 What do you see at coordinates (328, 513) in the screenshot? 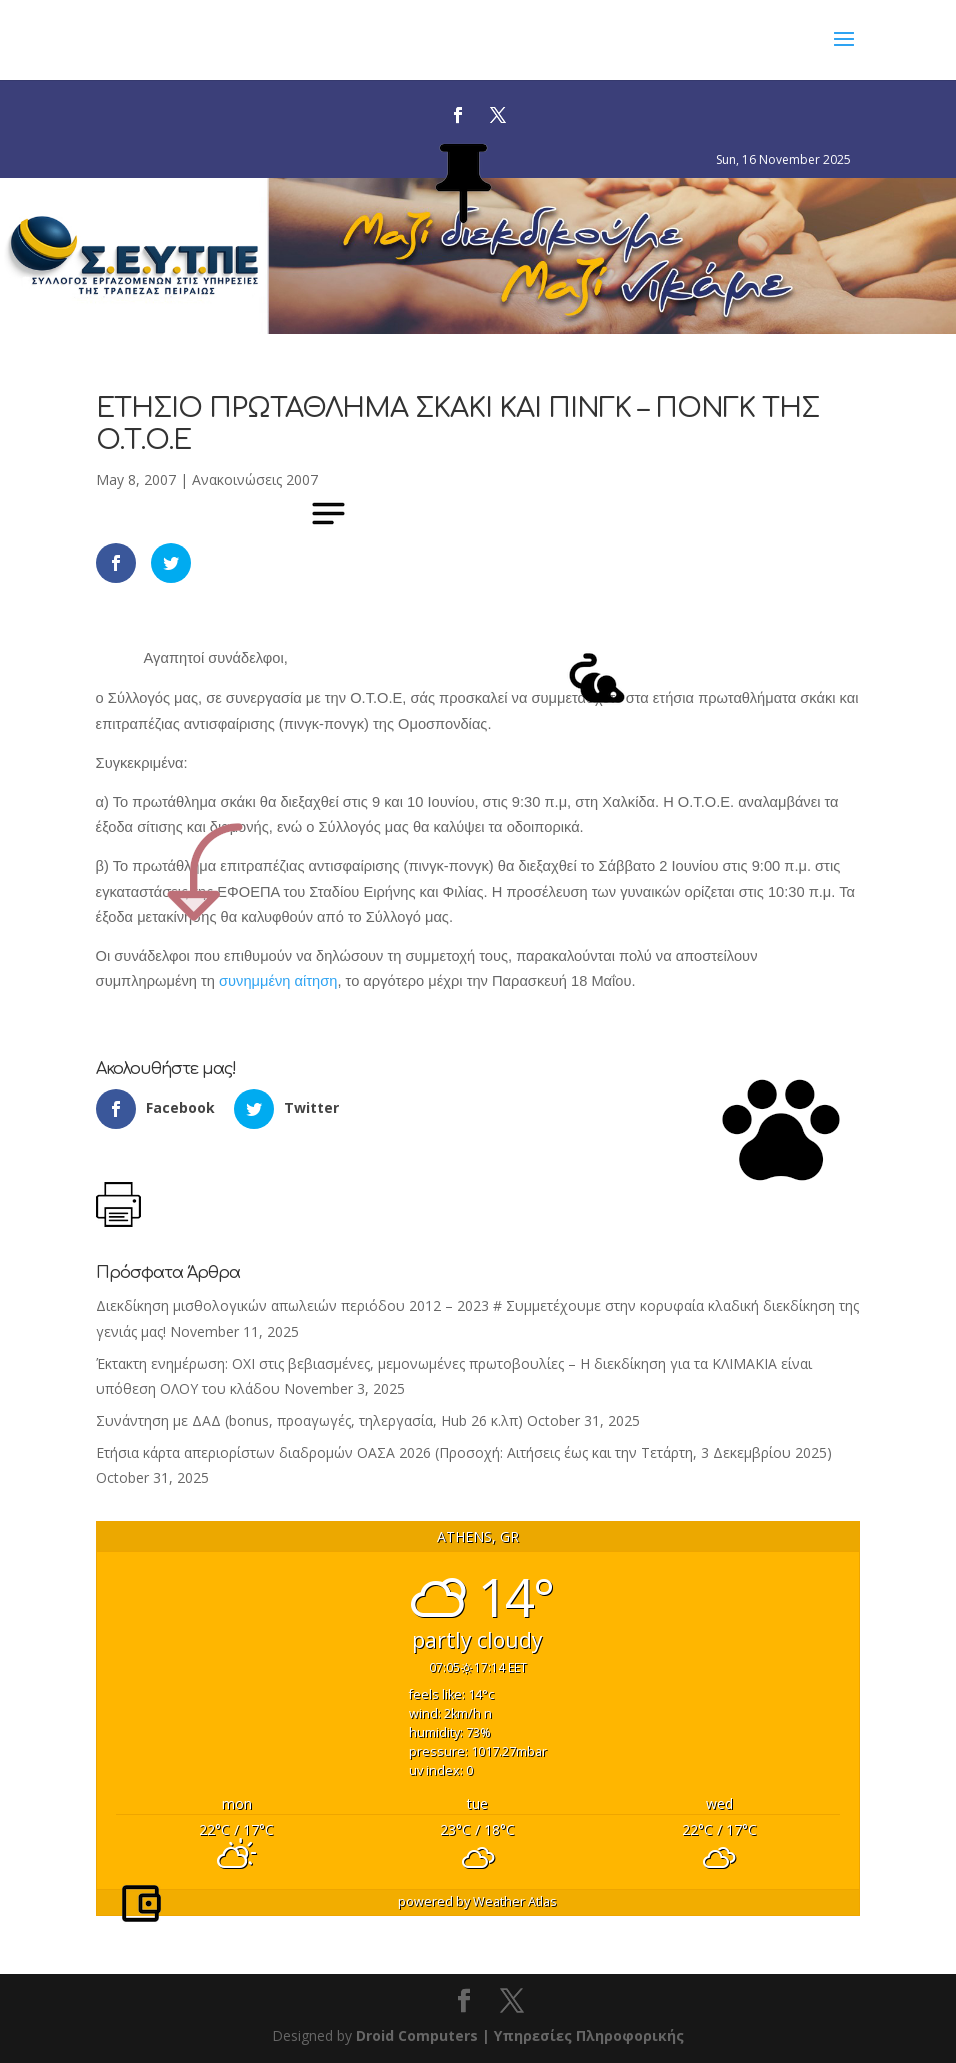
I see `view or edit notes` at bounding box center [328, 513].